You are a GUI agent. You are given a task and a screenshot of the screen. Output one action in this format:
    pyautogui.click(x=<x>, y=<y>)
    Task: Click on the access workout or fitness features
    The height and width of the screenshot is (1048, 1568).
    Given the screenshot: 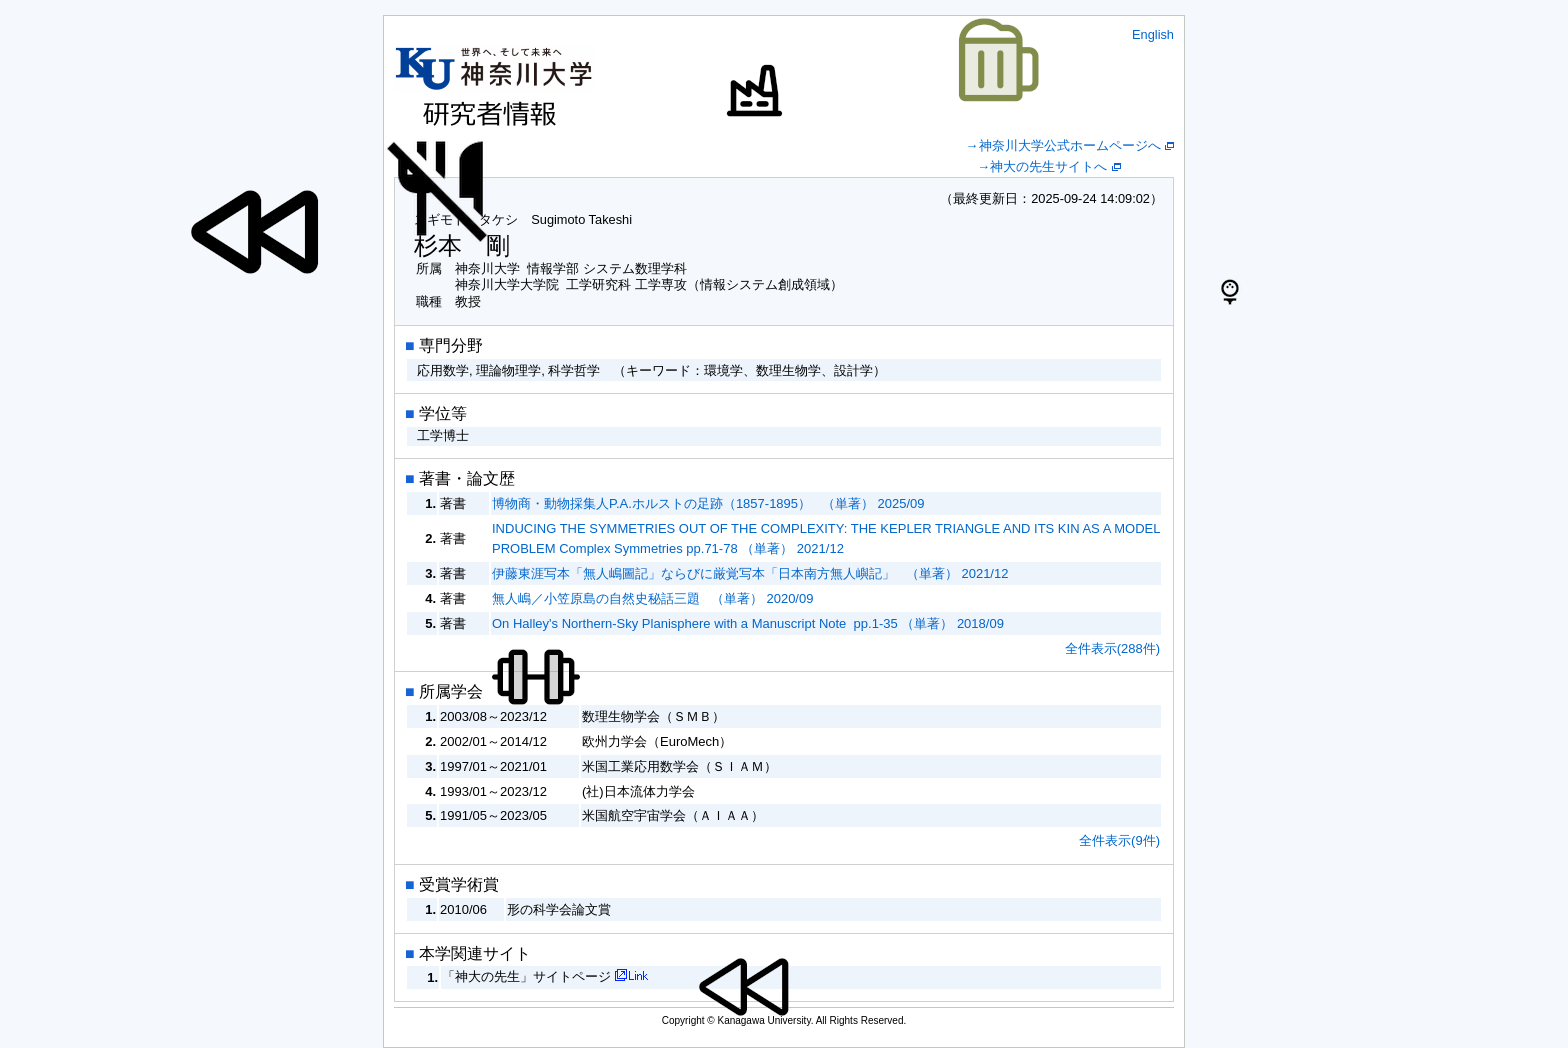 What is the action you would take?
    pyautogui.click(x=536, y=677)
    